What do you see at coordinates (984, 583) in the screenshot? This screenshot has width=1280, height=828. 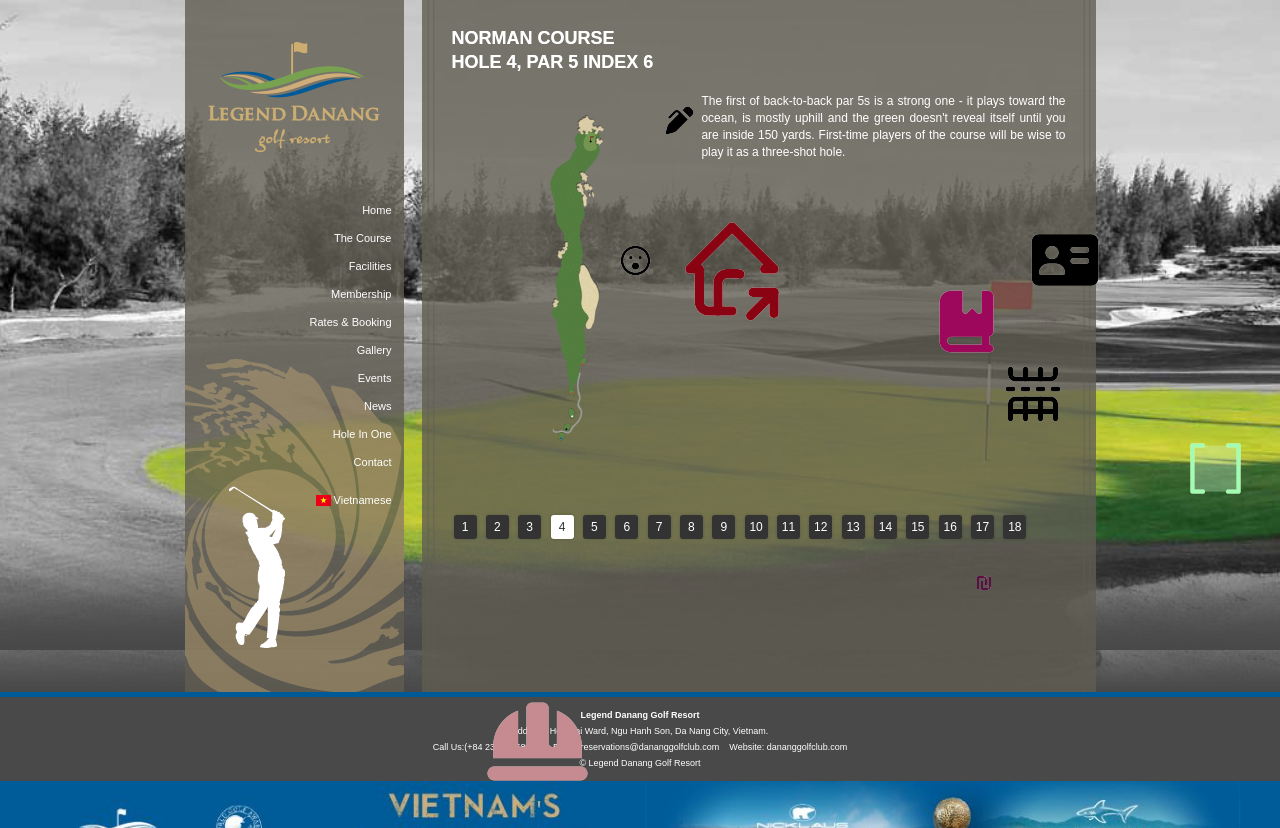 I see `indicates Israeli new shekel currency` at bounding box center [984, 583].